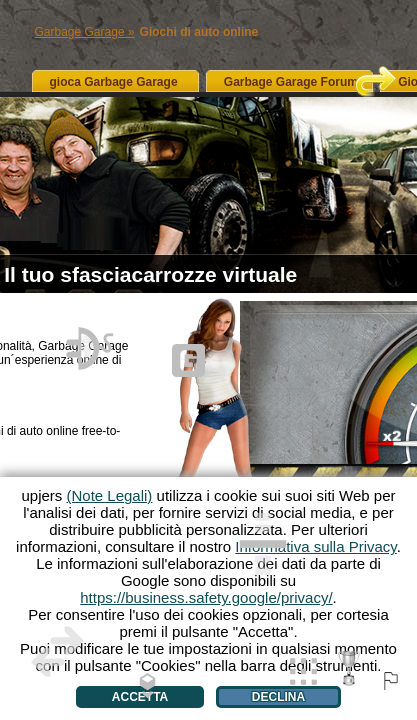  Describe the element at coordinates (263, 544) in the screenshot. I see `switch to continuous scroll view` at that location.